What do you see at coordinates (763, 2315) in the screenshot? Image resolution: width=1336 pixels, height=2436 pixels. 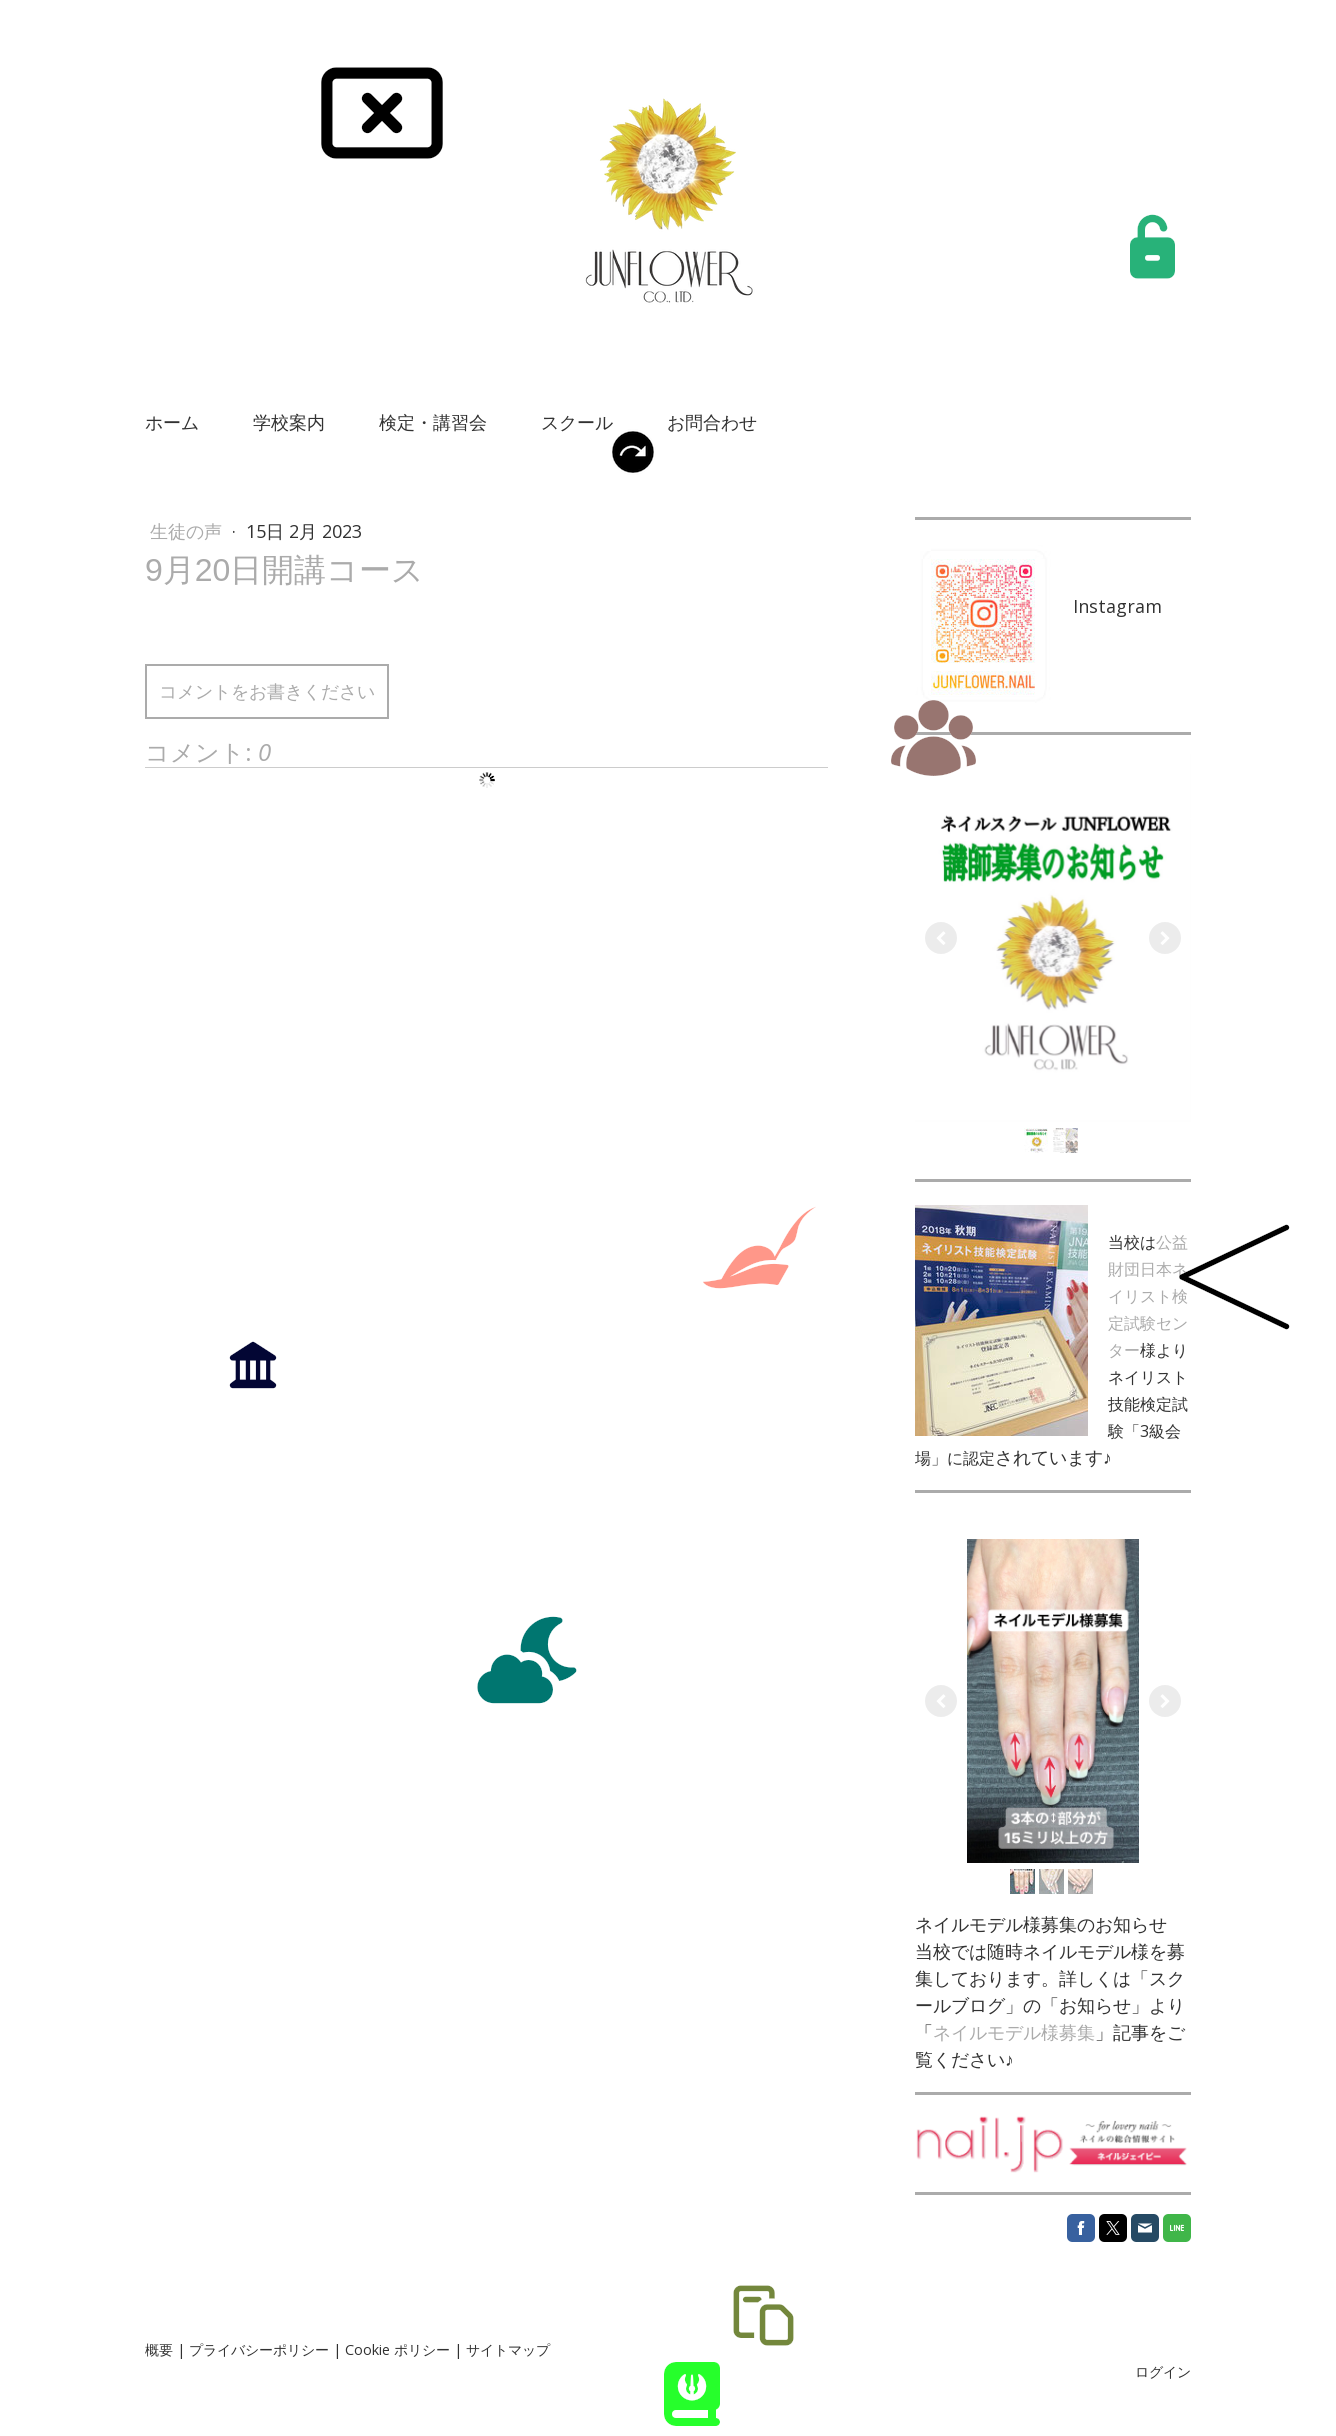 I see `paste copied content from clipboard` at bounding box center [763, 2315].